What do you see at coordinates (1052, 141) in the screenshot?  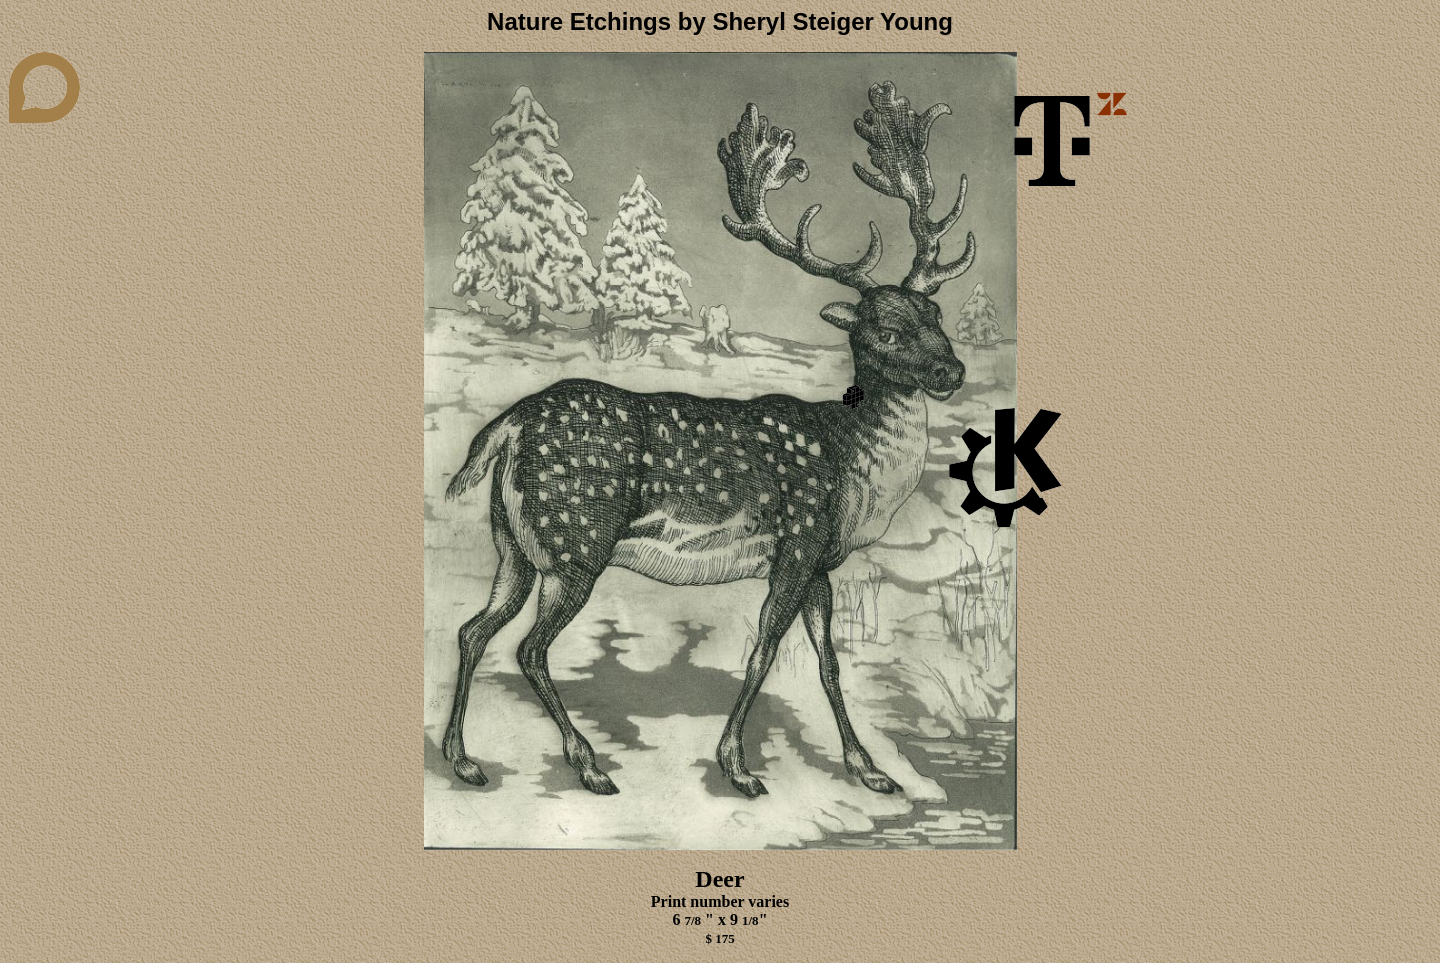 I see `deutsche telekom company logo` at bounding box center [1052, 141].